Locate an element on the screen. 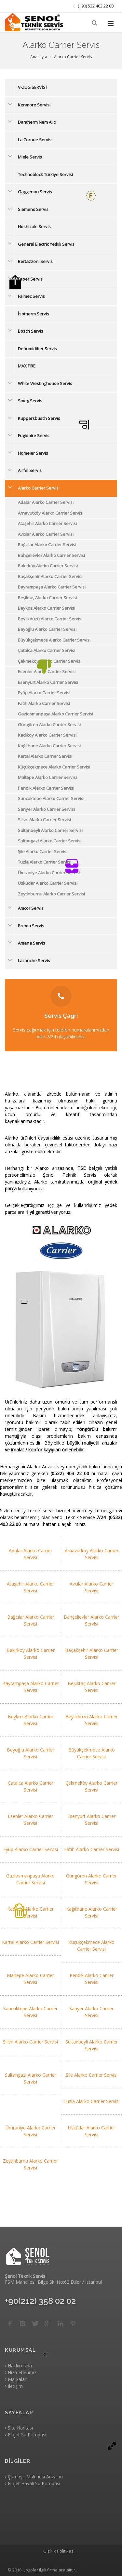 This screenshot has height=2576, width=122. indicates a draft or pending Facebook connection is located at coordinates (91, 196).